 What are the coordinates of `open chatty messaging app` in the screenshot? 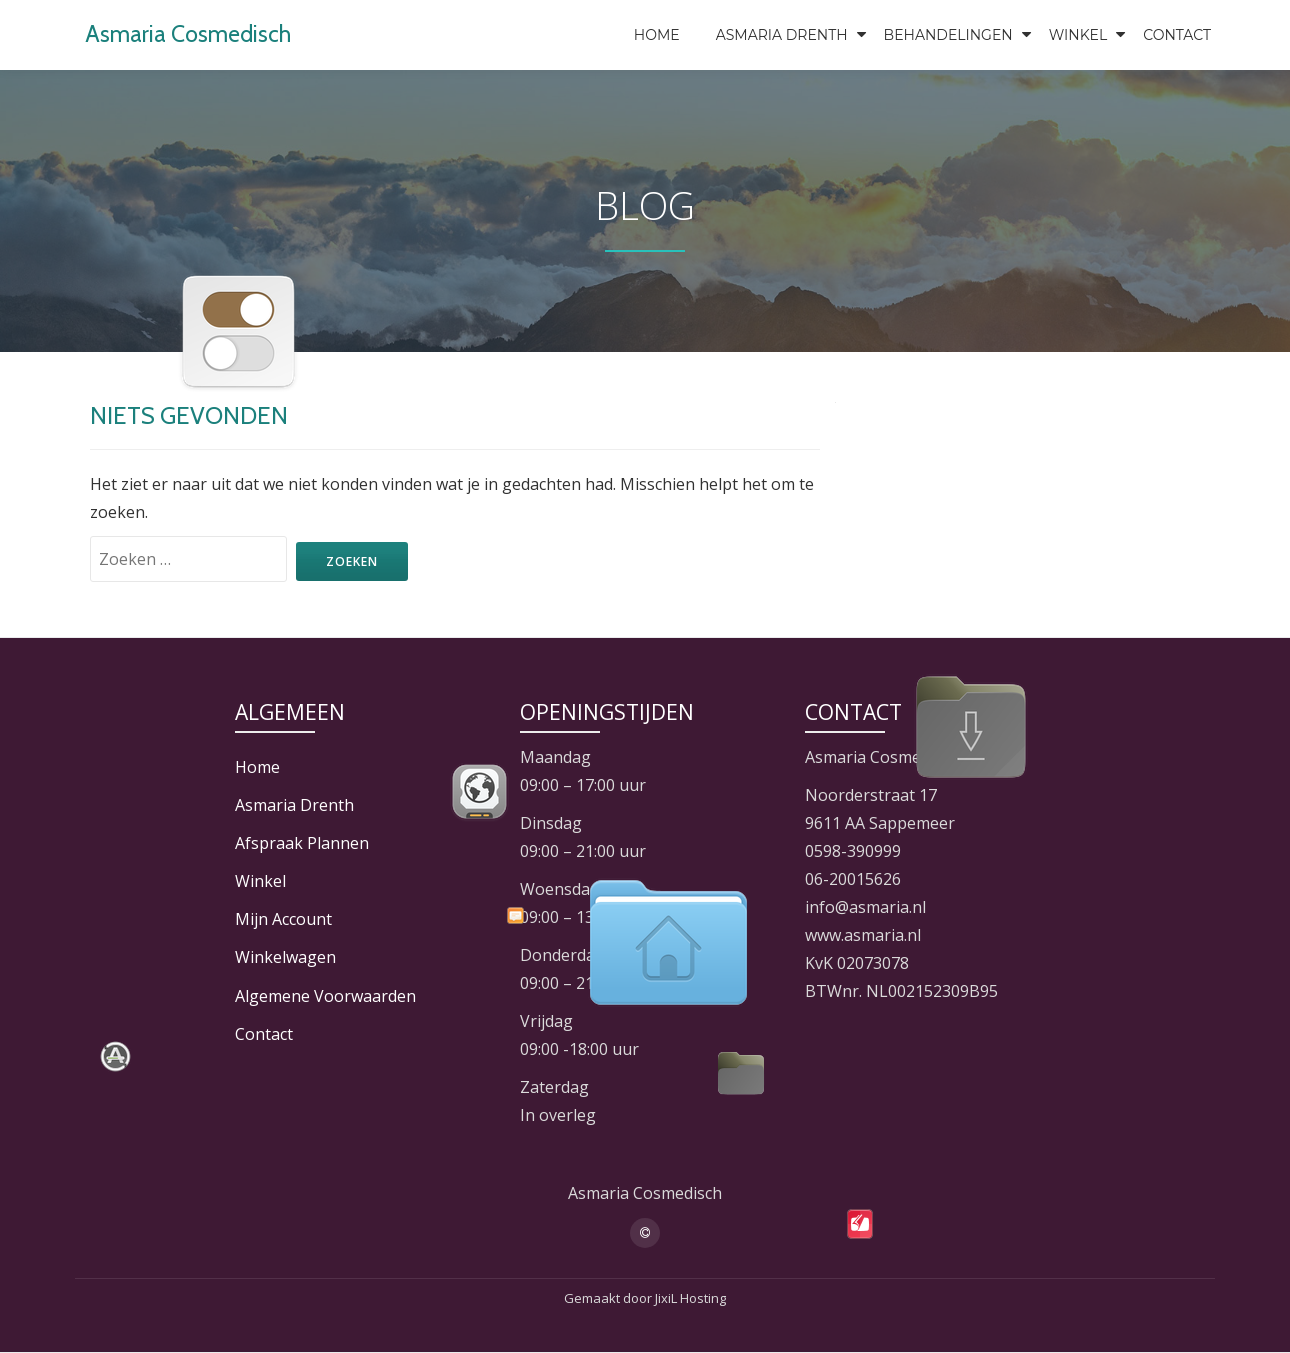 It's located at (515, 915).